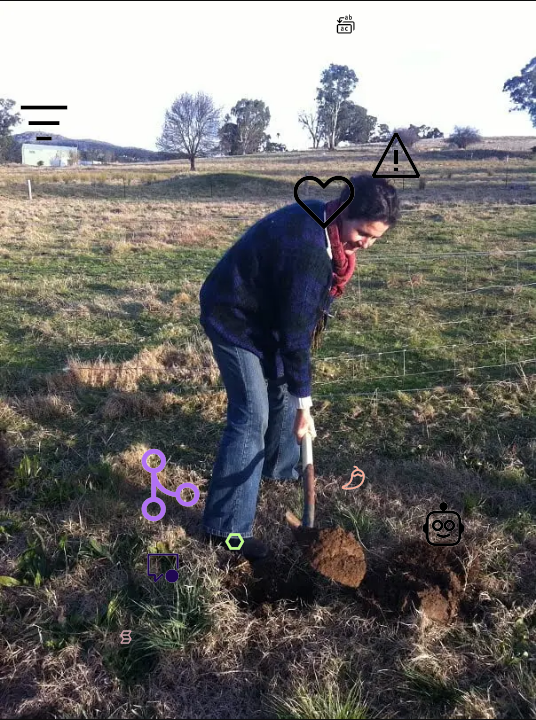 The height and width of the screenshot is (720, 536). Describe the element at coordinates (235, 541) in the screenshot. I see `unverified data breakpoint in debug mode` at that location.